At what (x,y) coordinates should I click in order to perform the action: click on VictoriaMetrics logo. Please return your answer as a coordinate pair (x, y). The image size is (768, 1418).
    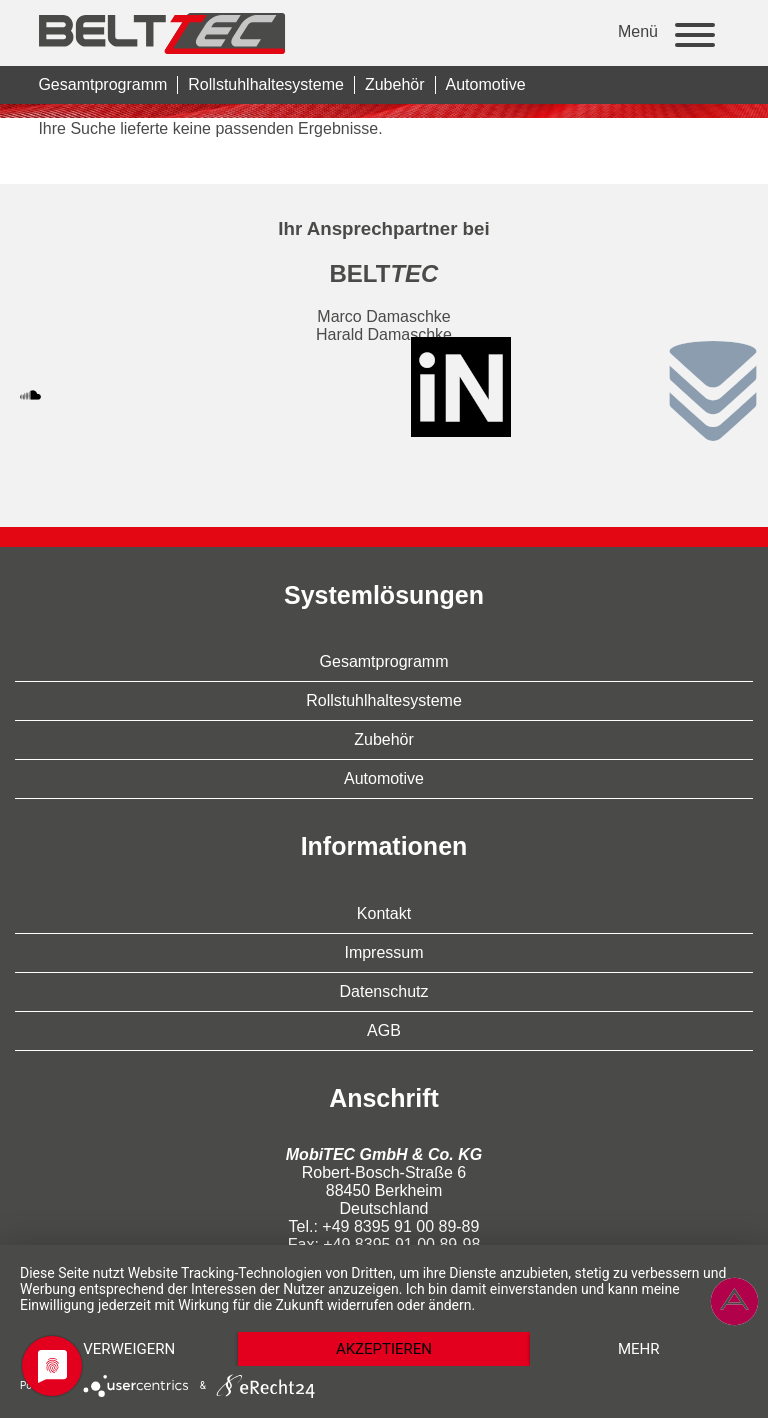
    Looking at the image, I should click on (713, 391).